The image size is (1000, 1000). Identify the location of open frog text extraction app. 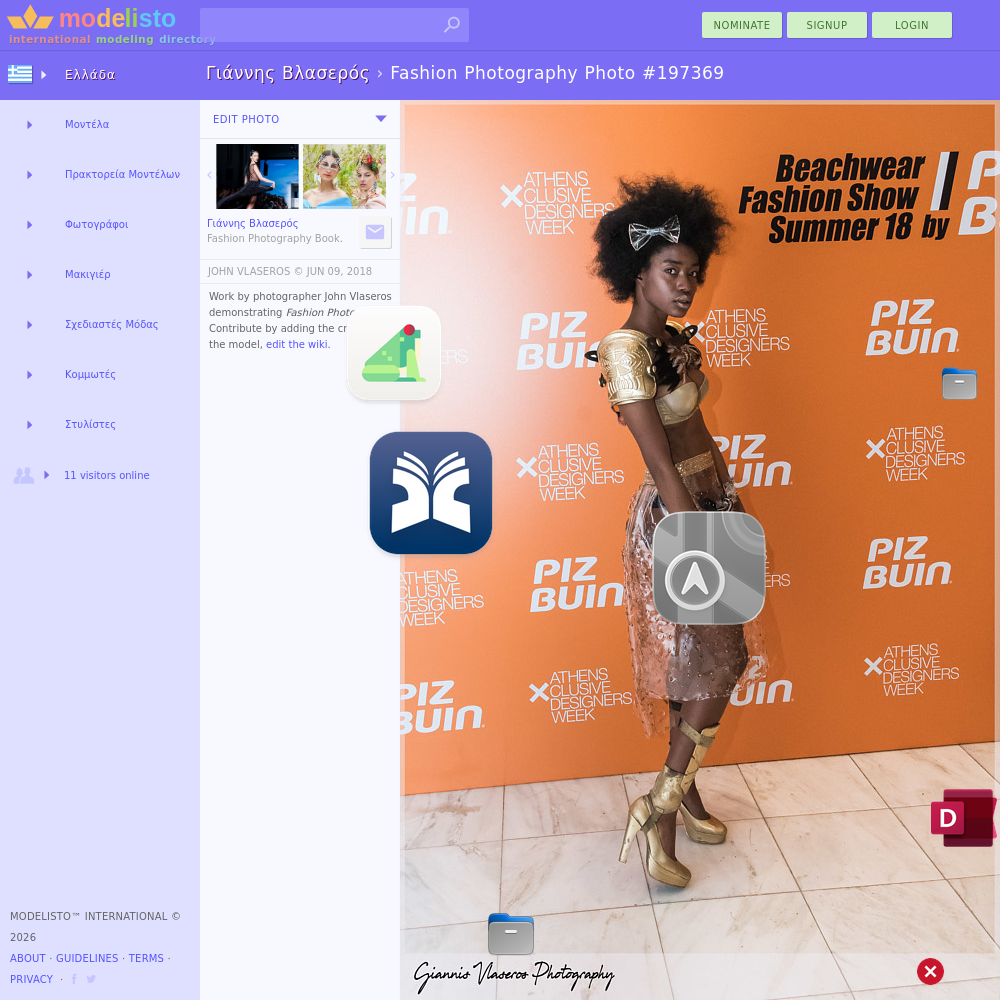
(394, 353).